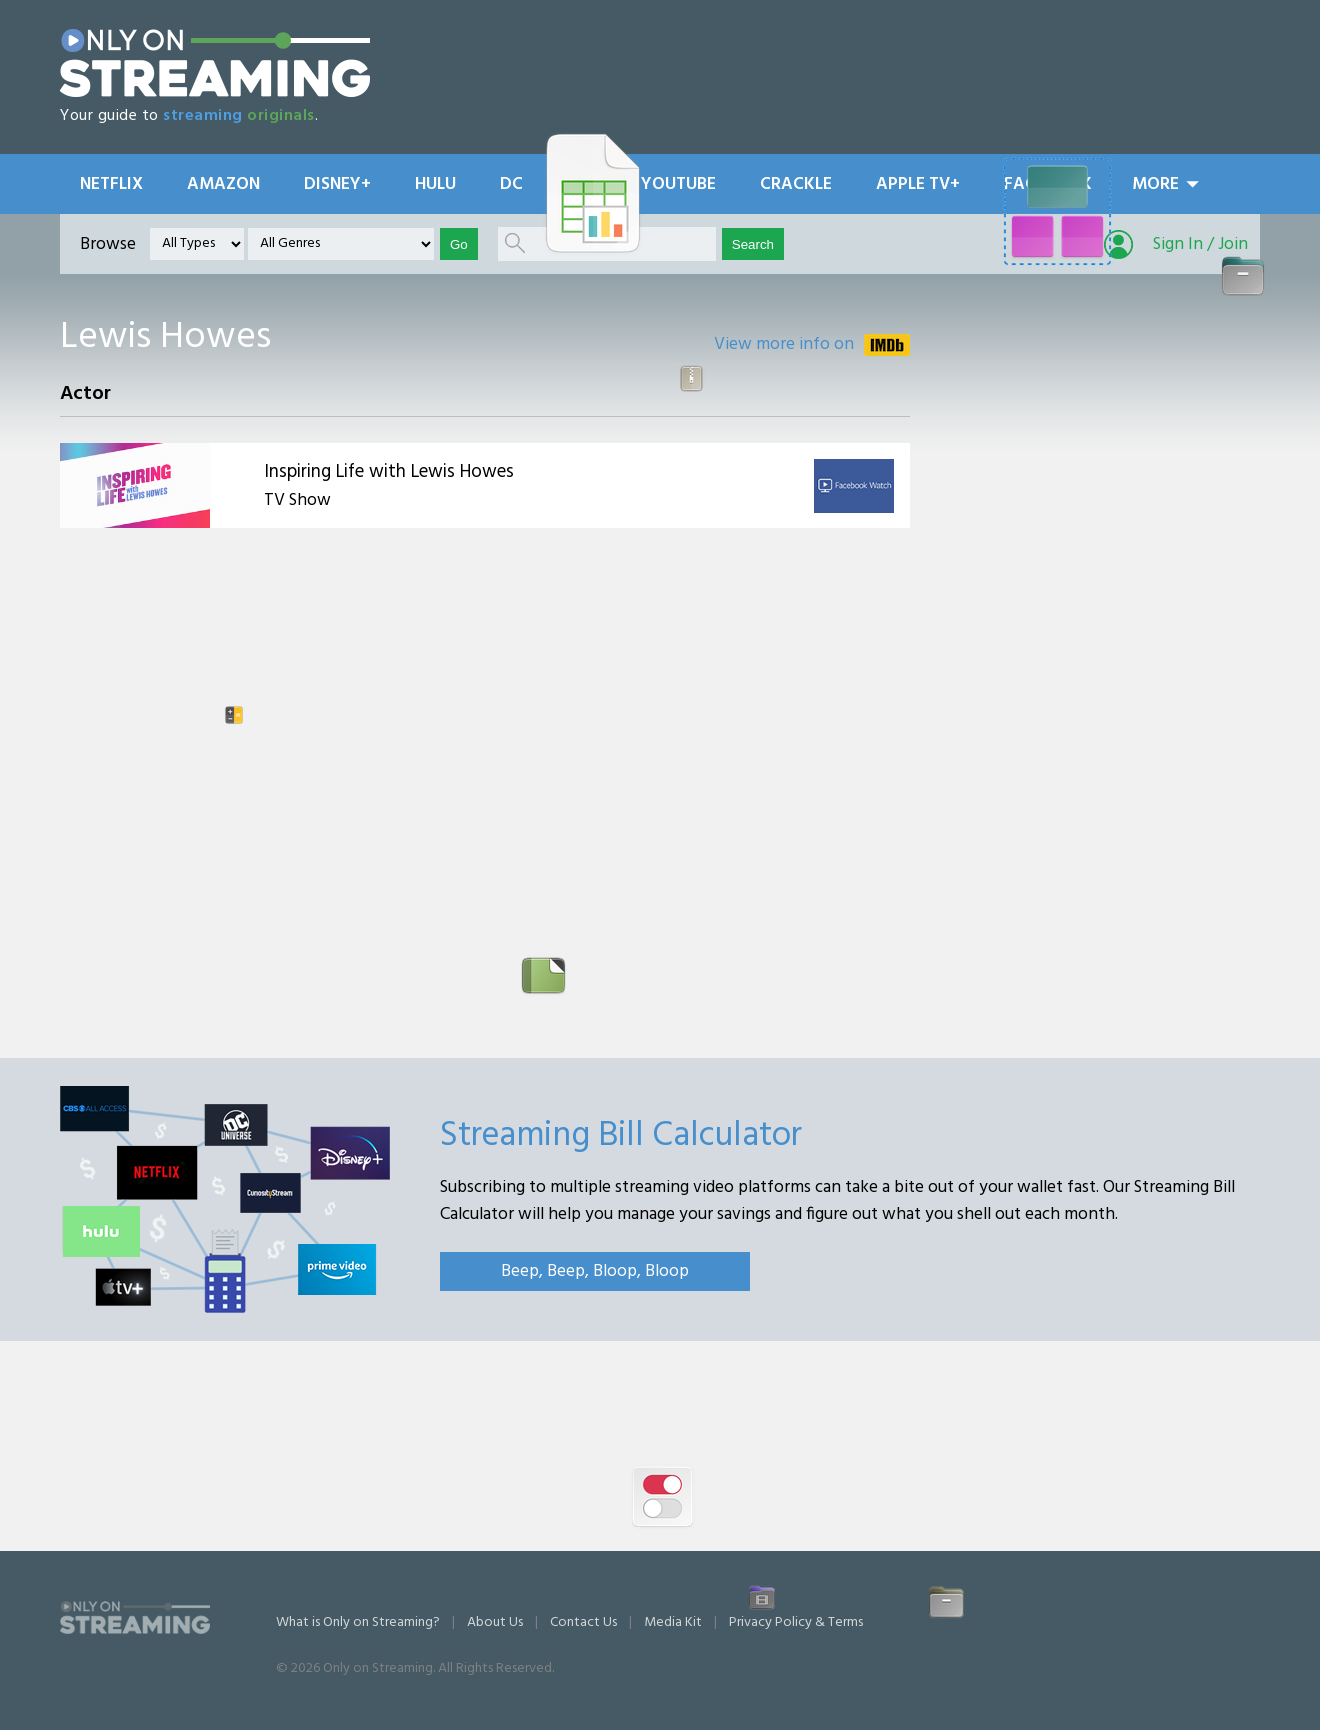 The height and width of the screenshot is (1730, 1320). Describe the element at coordinates (234, 715) in the screenshot. I see `open the calculator app` at that location.